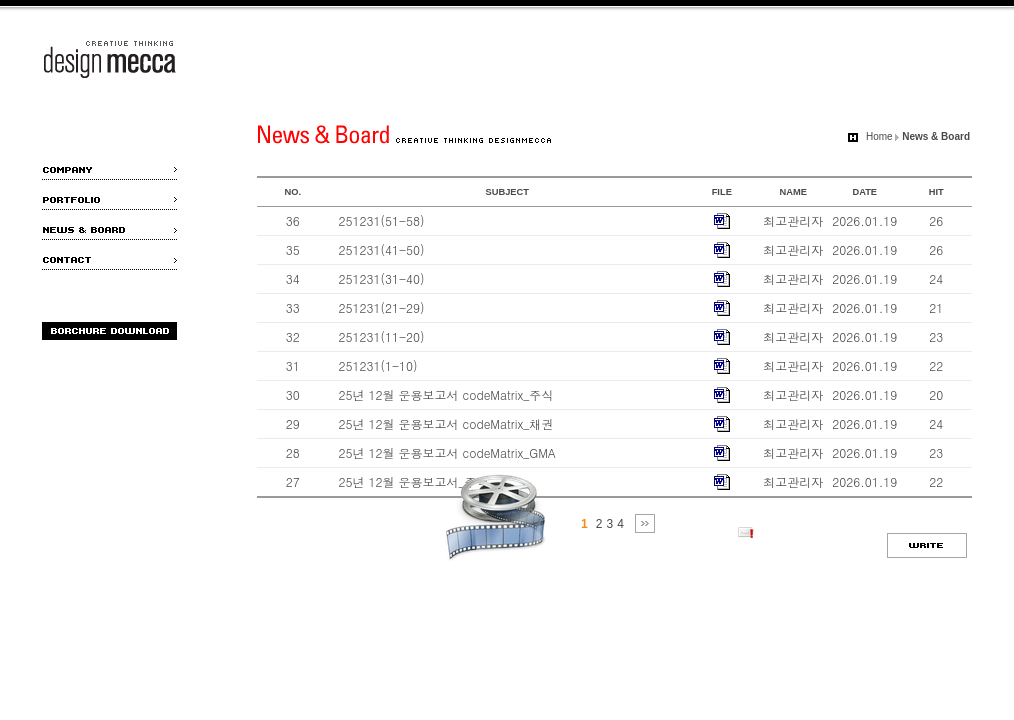 This screenshot has width=1014, height=720. I want to click on indicates a video file type, so click(495, 520).